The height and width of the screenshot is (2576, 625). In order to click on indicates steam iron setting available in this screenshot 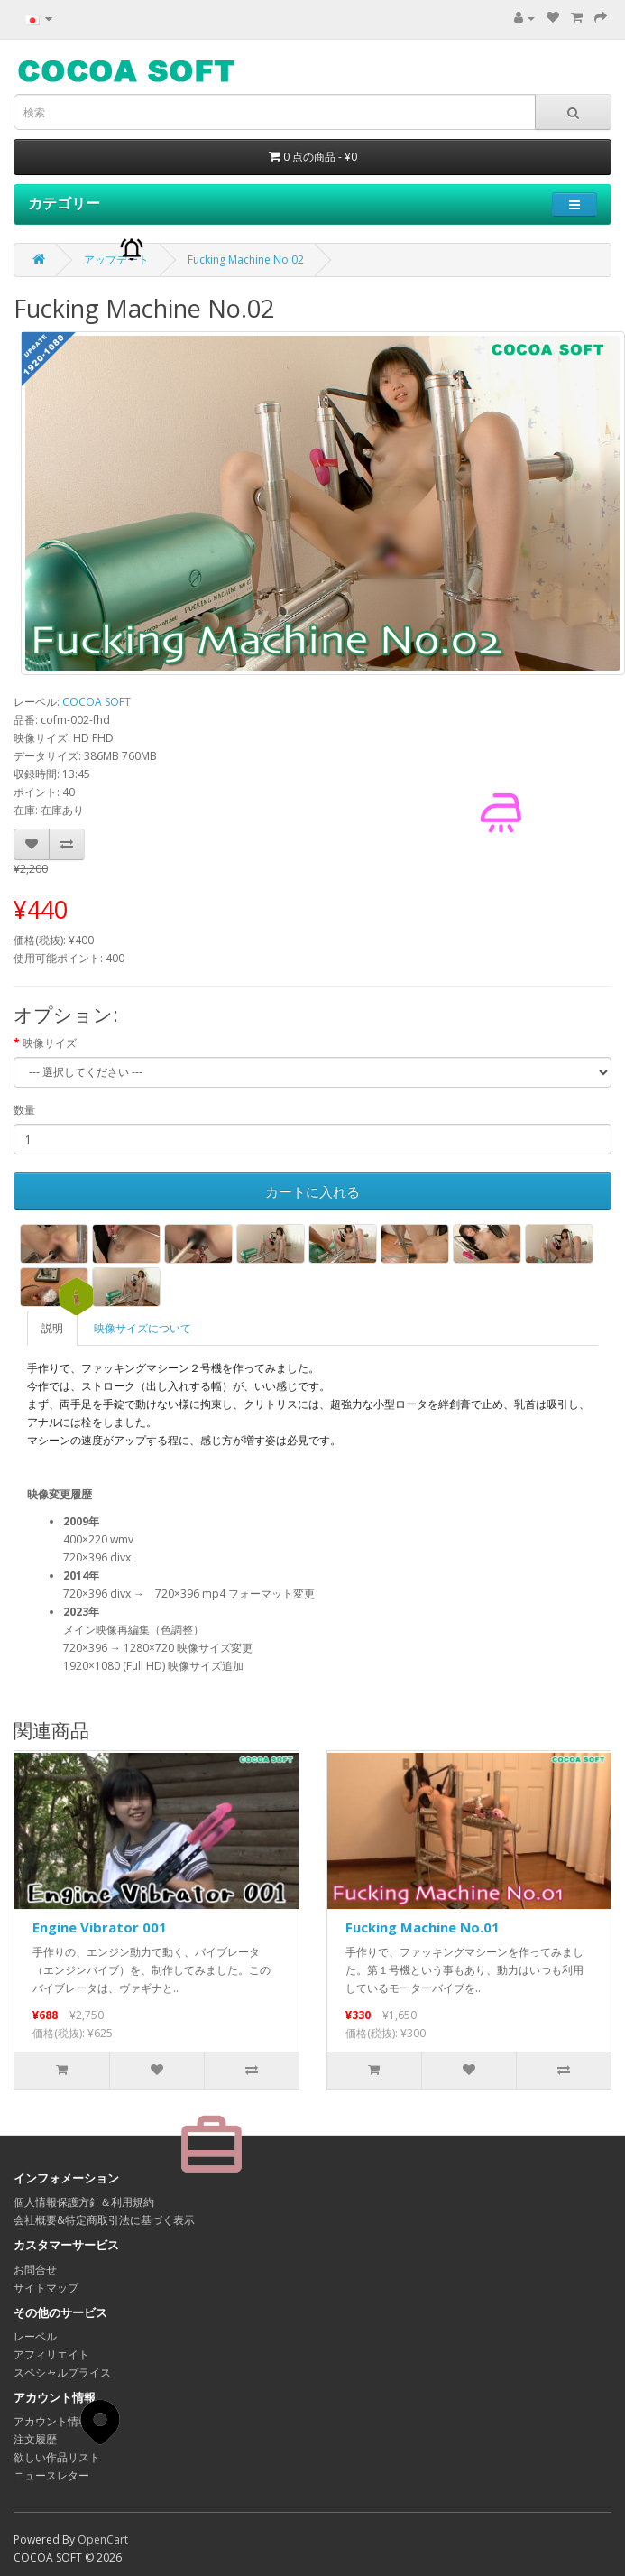, I will do `click(501, 811)`.